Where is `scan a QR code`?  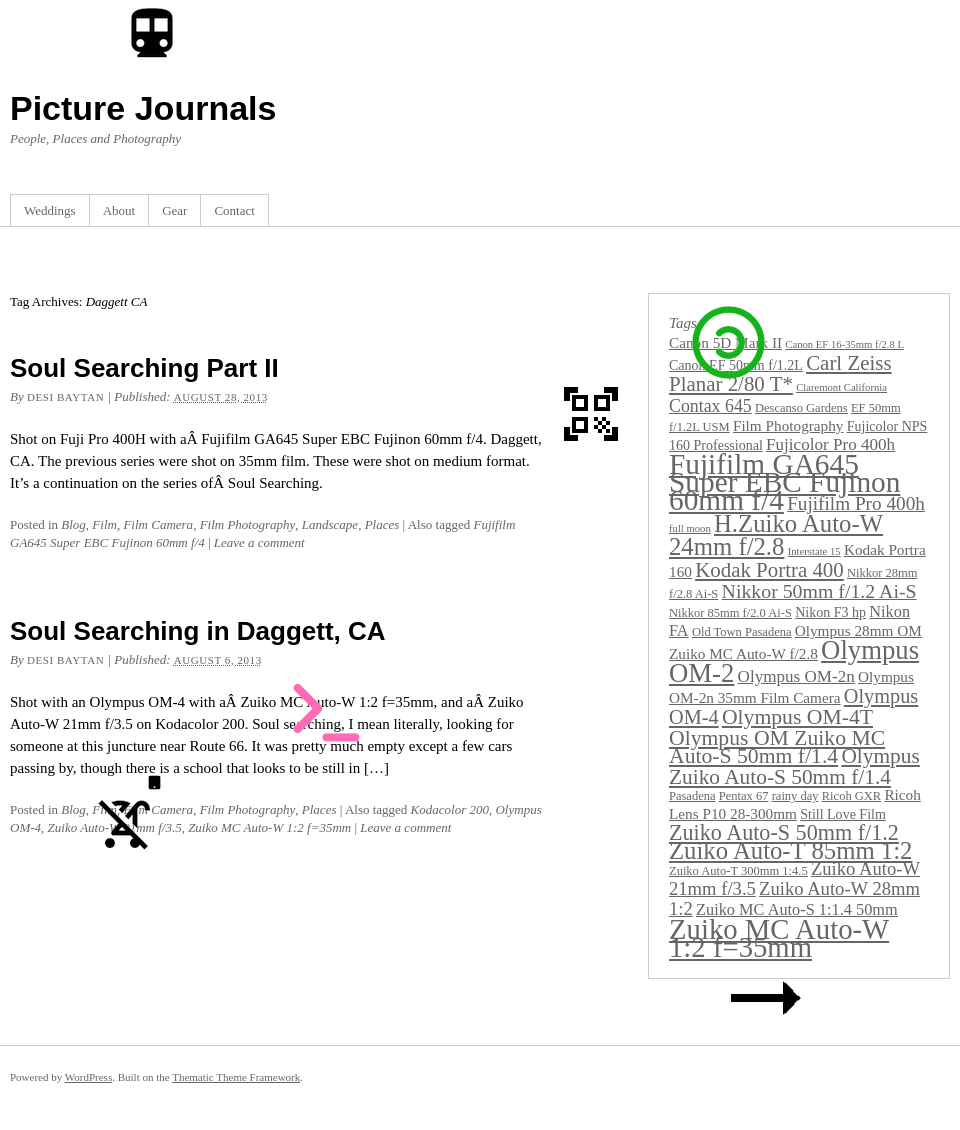
scan a QR code is located at coordinates (591, 414).